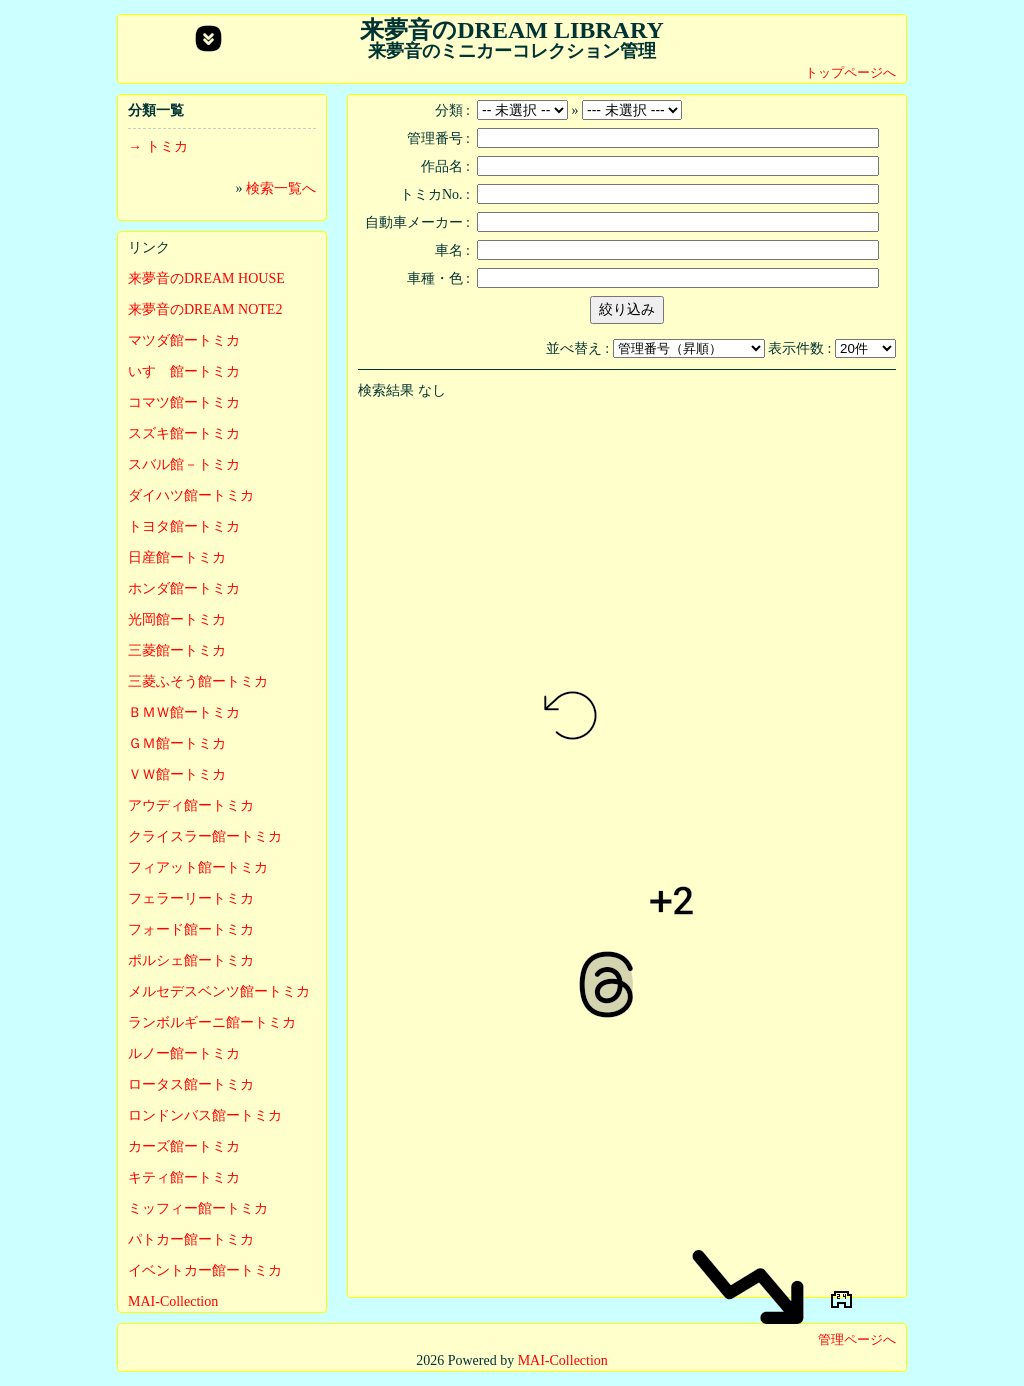 This screenshot has height=1386, width=1024. What do you see at coordinates (607, 984) in the screenshot?
I see `open the Threads app` at bounding box center [607, 984].